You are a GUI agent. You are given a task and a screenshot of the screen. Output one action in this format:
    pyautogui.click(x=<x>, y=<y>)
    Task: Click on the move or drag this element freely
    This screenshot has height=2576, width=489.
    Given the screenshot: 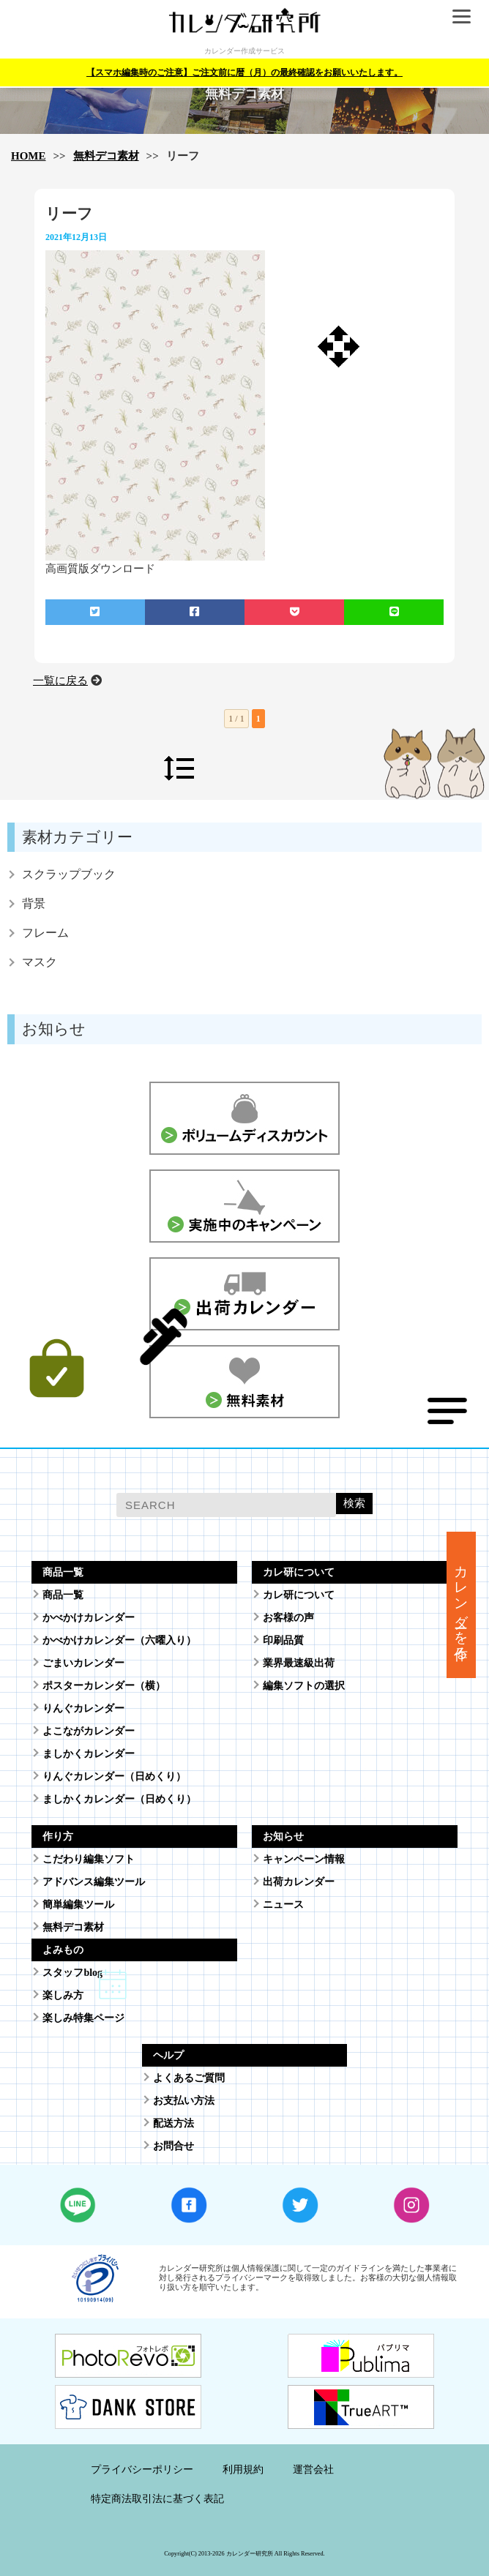 What is the action you would take?
    pyautogui.click(x=338, y=346)
    